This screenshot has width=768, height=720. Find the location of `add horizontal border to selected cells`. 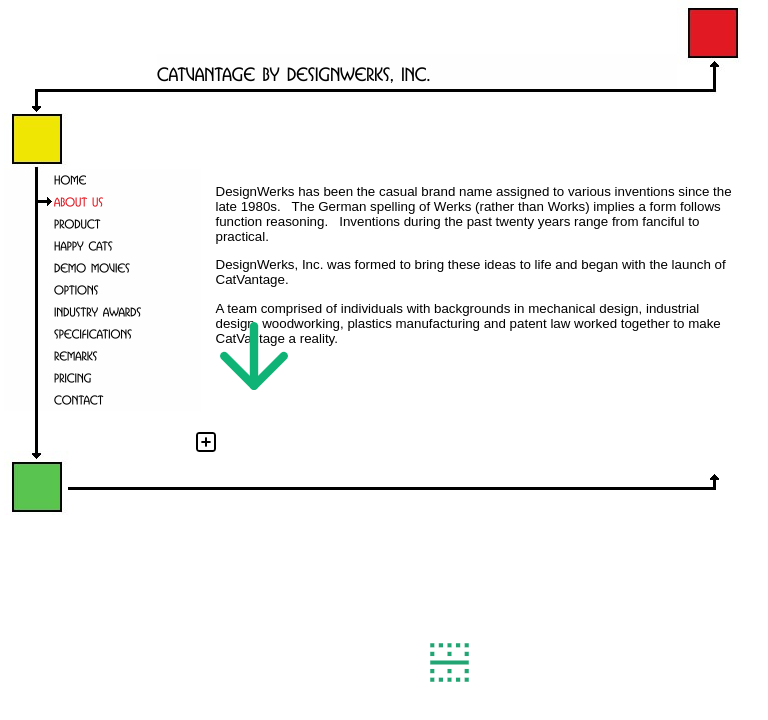

add horizontal border to selected cells is located at coordinates (449, 662).